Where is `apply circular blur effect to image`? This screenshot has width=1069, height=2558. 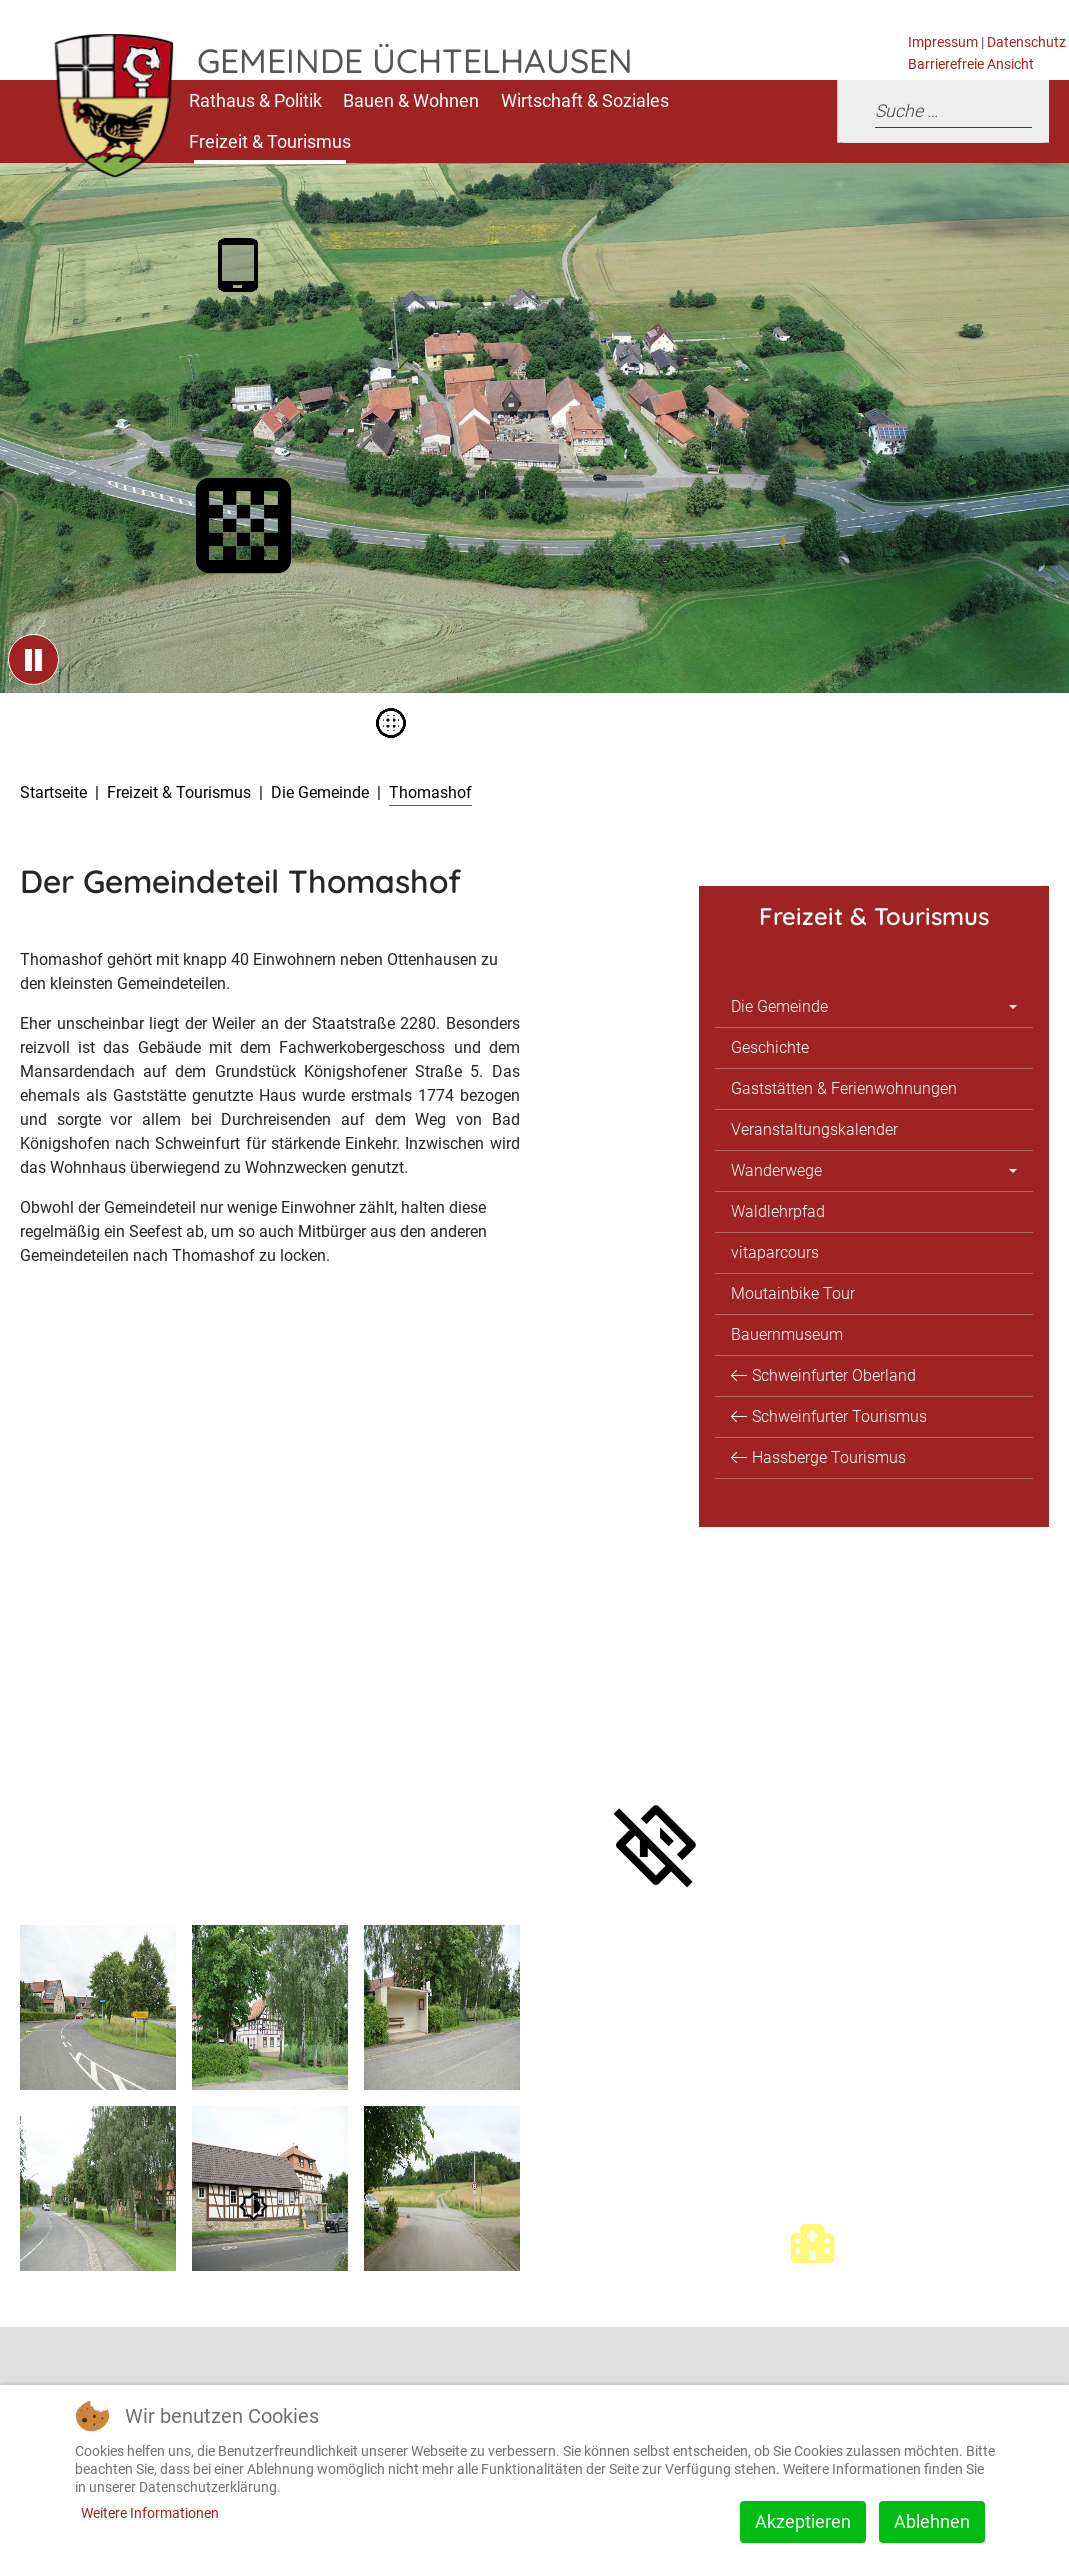 apply circular blur effect to image is located at coordinates (391, 723).